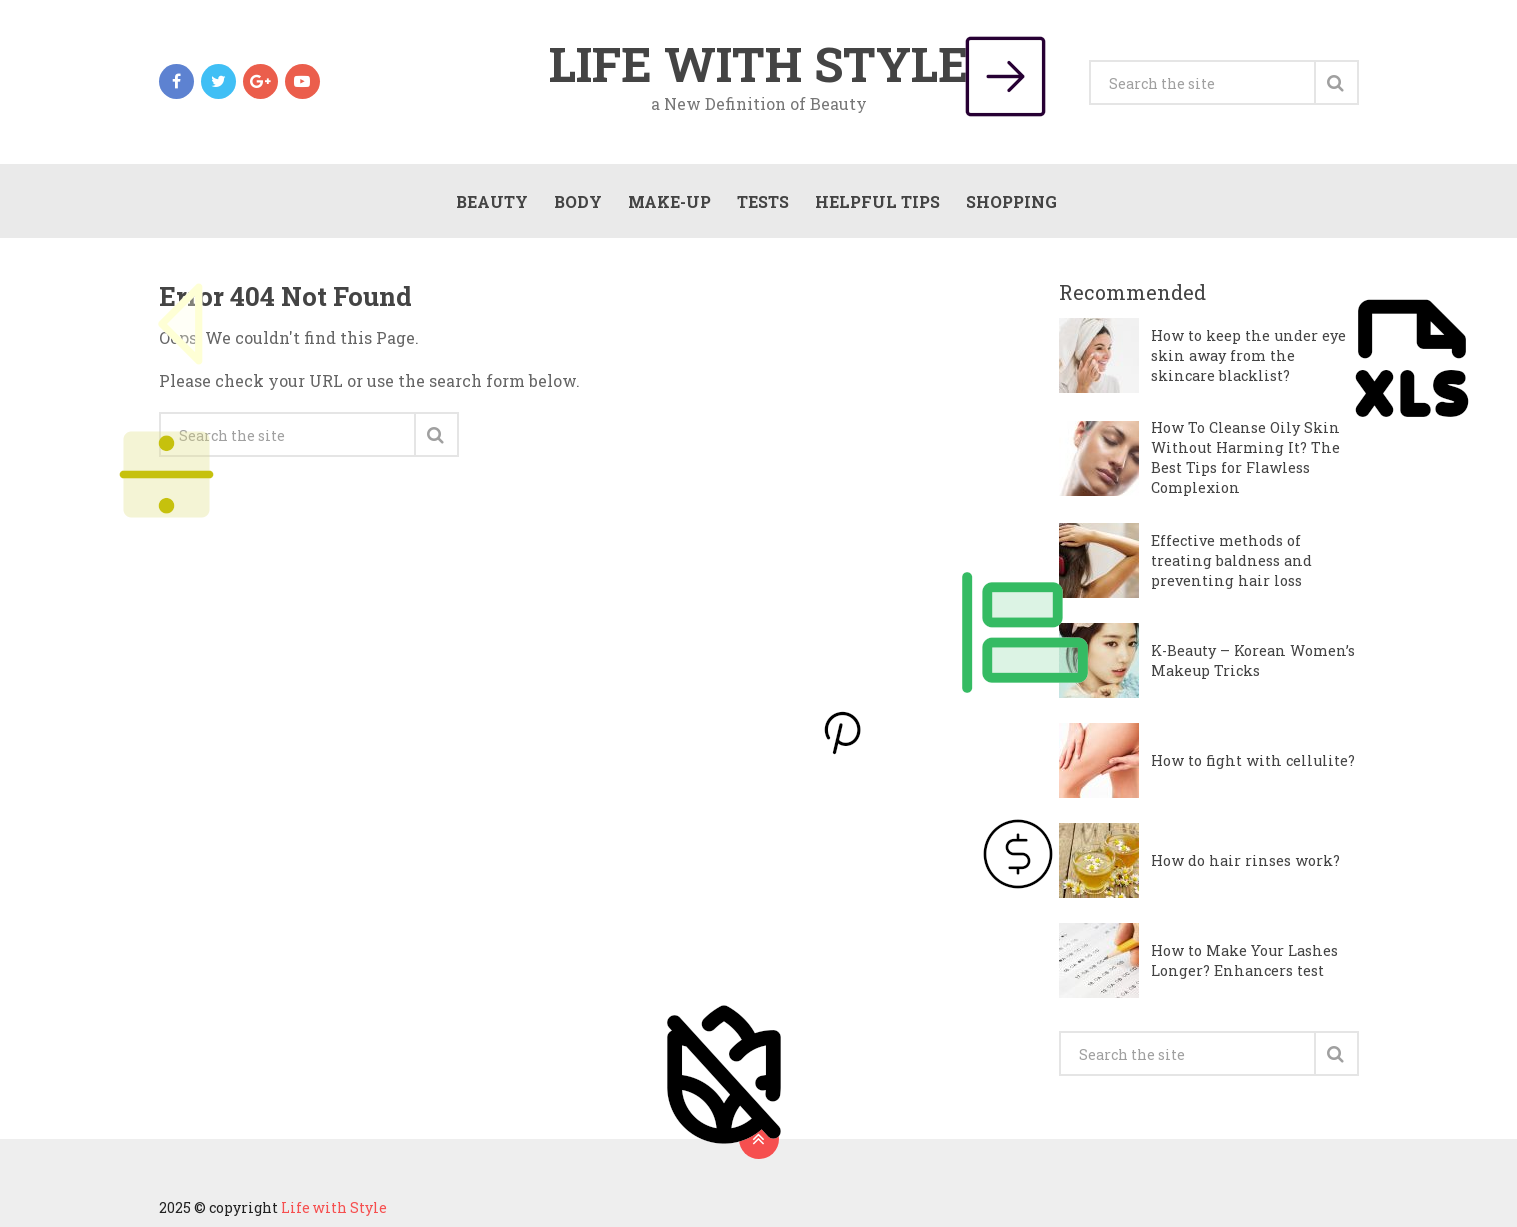 The image size is (1517, 1227). Describe the element at coordinates (184, 324) in the screenshot. I see `go back to the previous screen` at that location.